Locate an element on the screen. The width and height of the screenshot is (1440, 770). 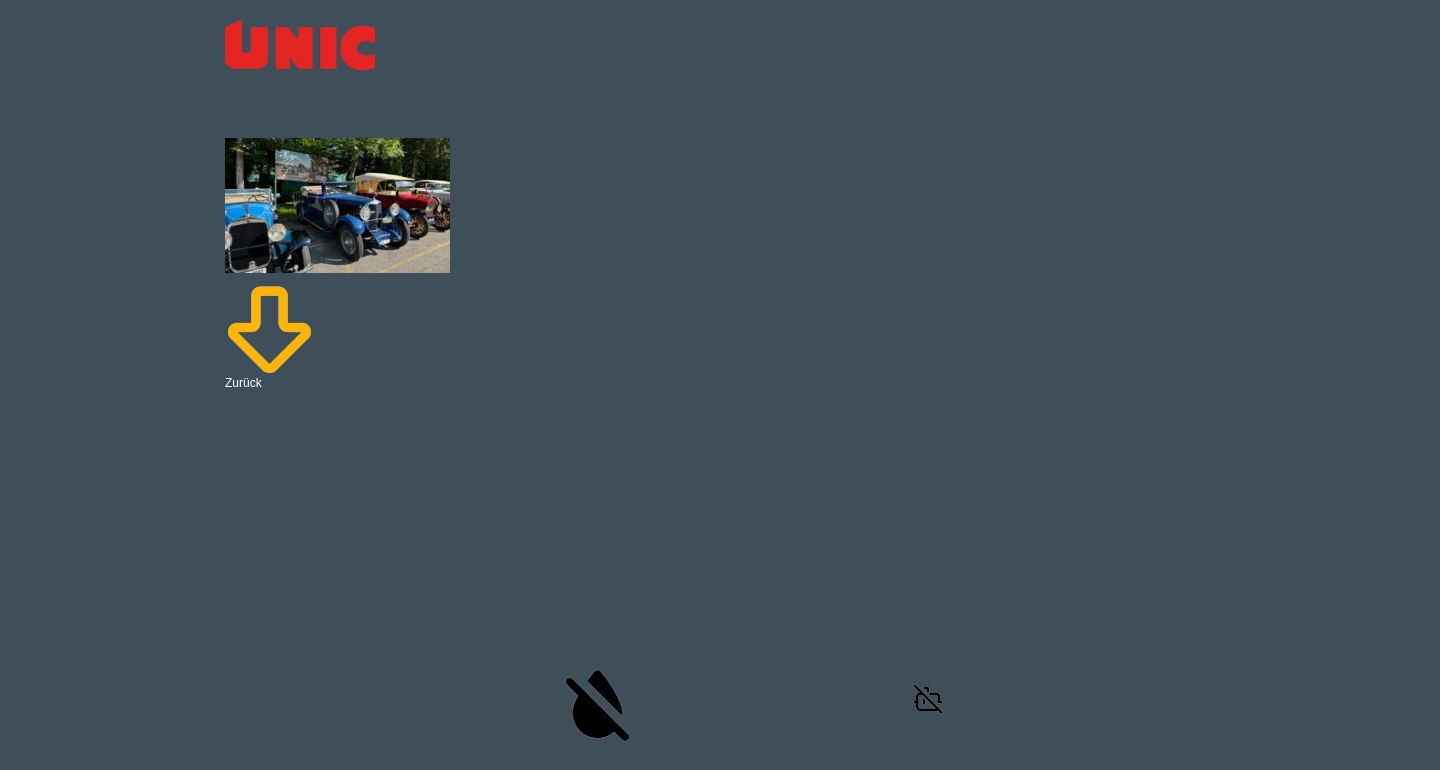
reset or remove color formatting is located at coordinates (597, 704).